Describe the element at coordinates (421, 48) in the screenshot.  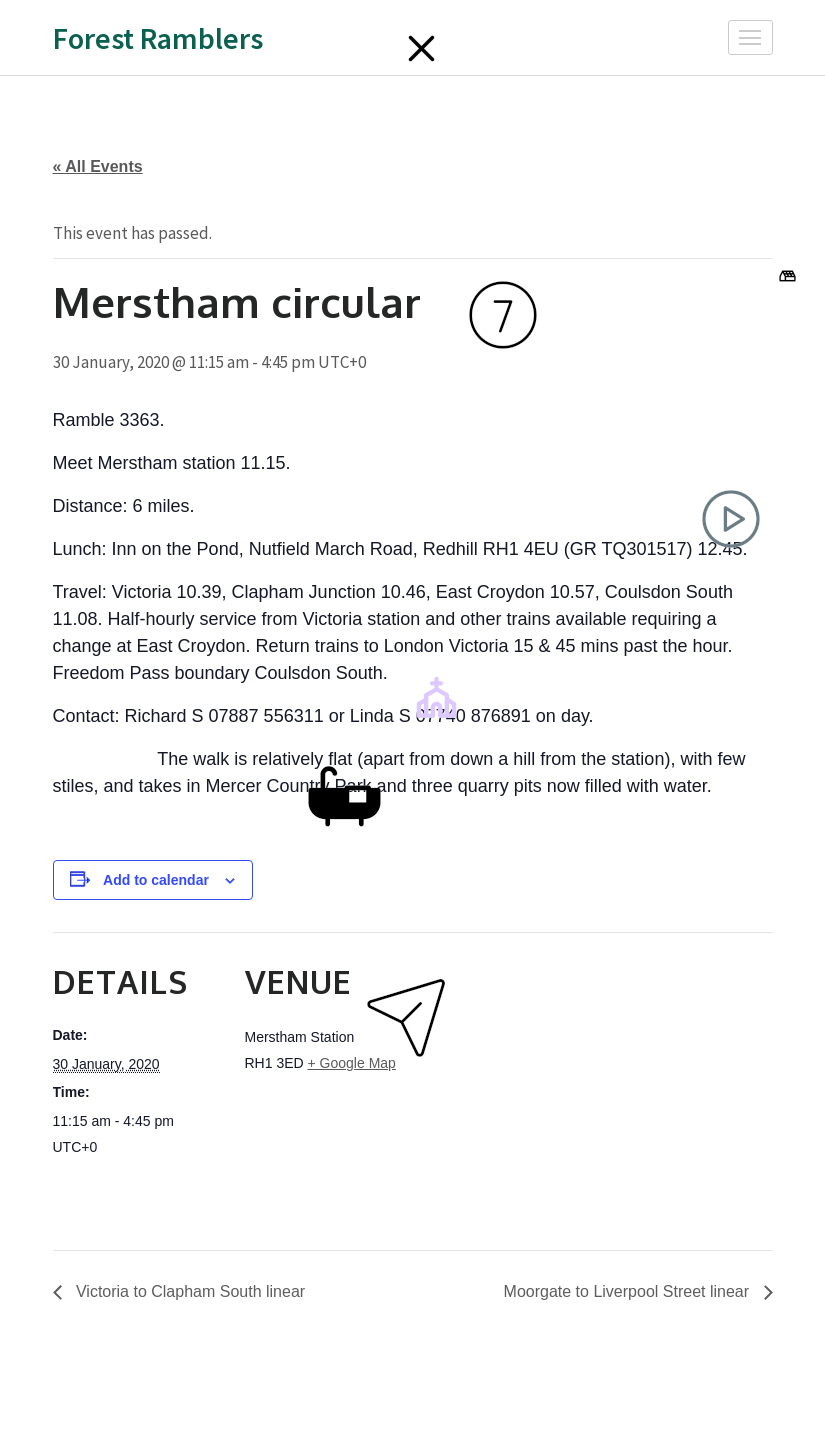
I see `close the current window or dialog` at that location.